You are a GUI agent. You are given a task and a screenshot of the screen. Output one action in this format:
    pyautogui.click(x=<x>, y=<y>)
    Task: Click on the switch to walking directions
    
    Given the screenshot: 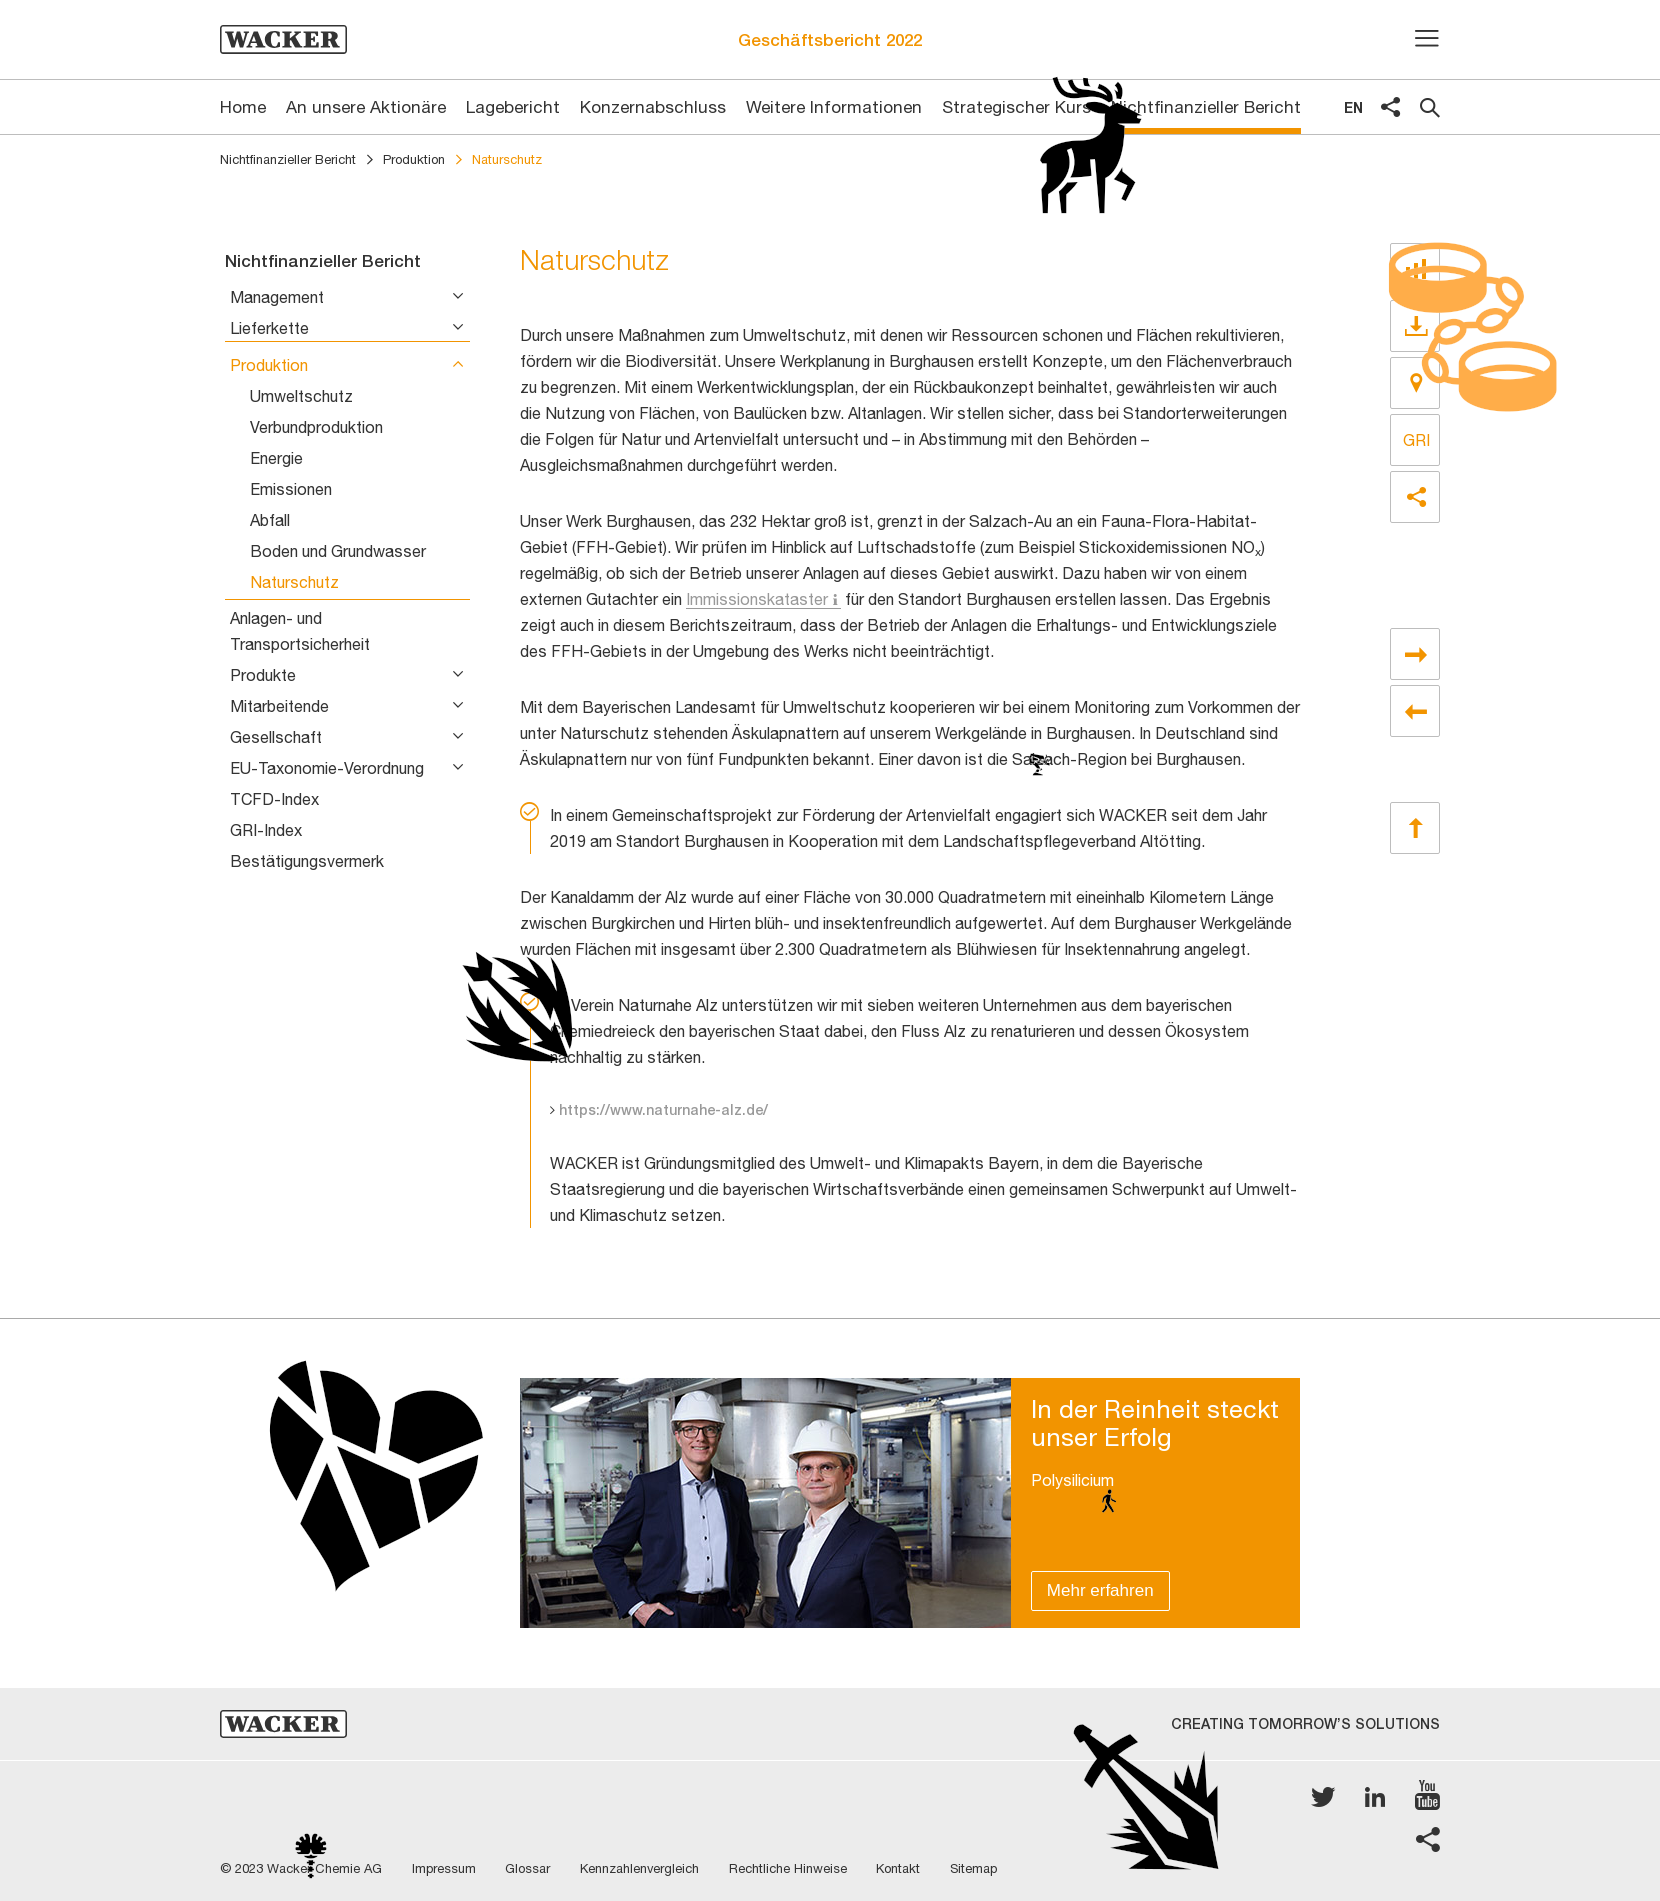 What is the action you would take?
    pyautogui.click(x=1109, y=1501)
    